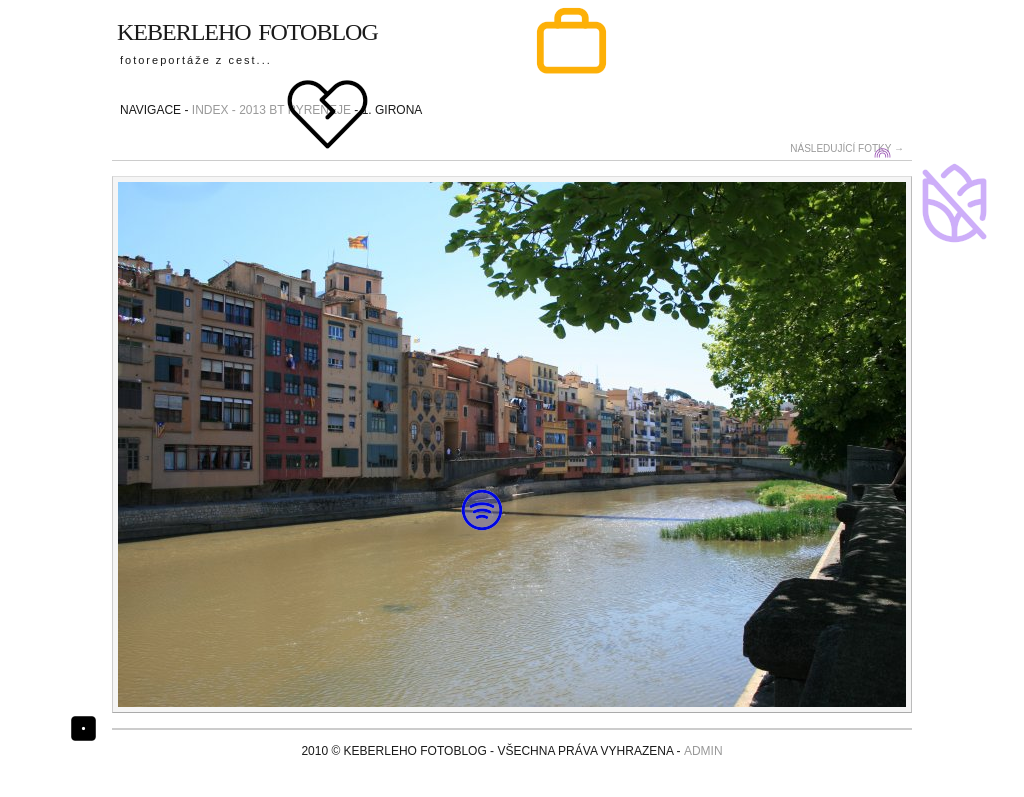 Image resolution: width=1024 pixels, height=797 pixels. What do you see at coordinates (571, 42) in the screenshot?
I see `access work or business documents` at bounding box center [571, 42].